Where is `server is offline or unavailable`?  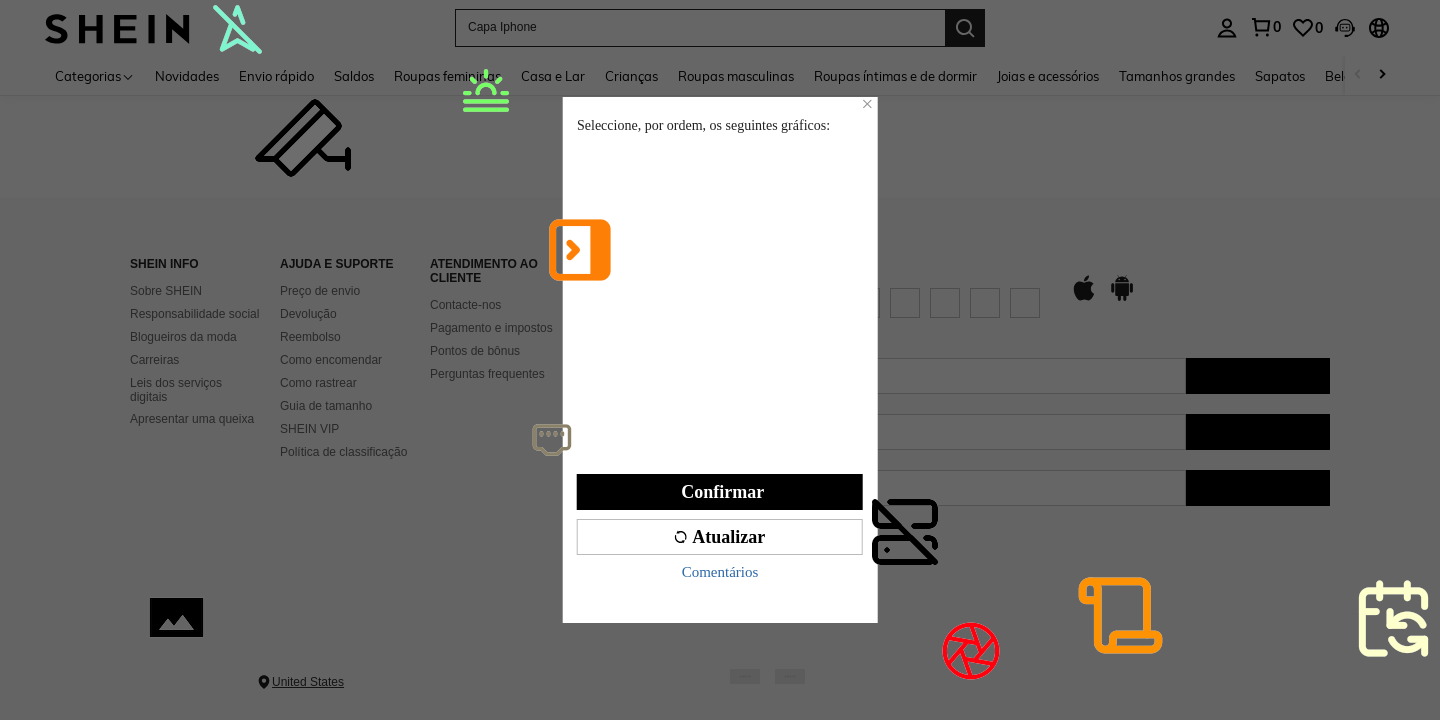
server is offline or unavailable is located at coordinates (905, 532).